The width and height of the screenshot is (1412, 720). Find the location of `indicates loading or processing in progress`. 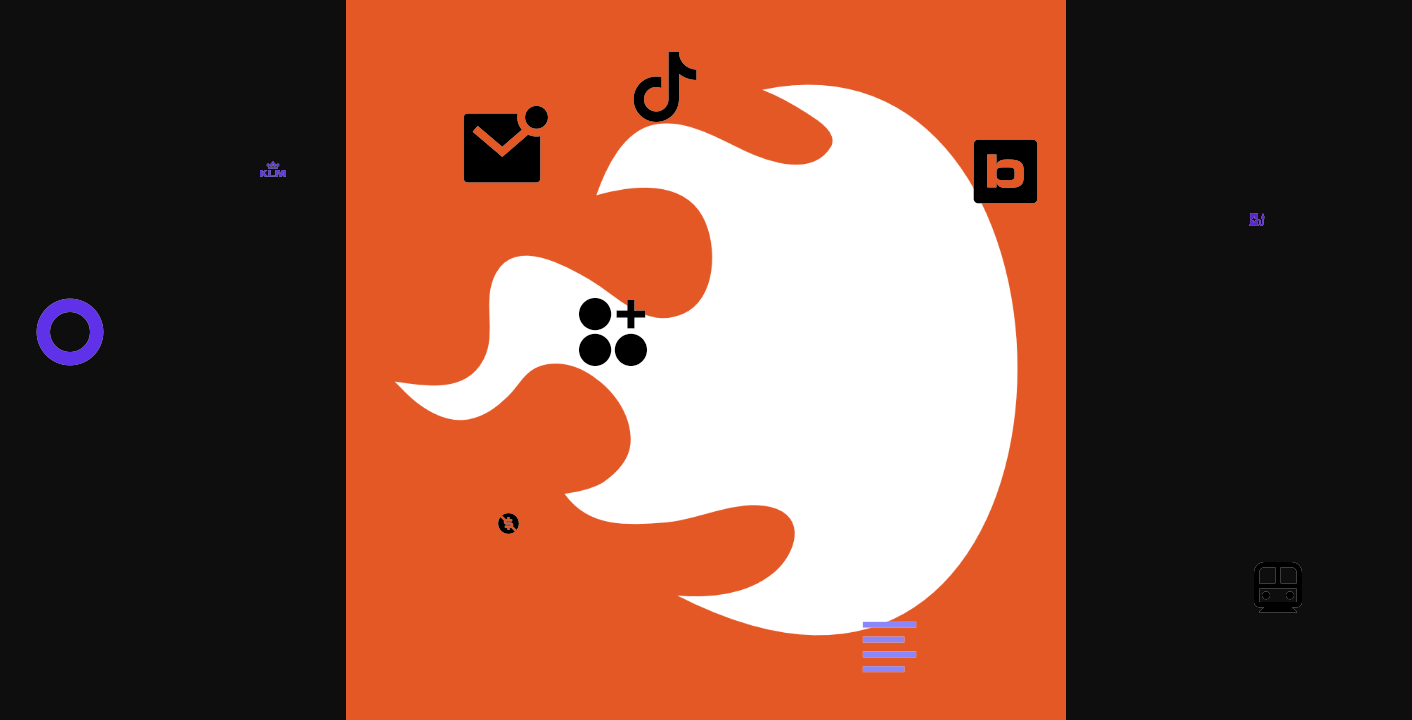

indicates loading or processing in progress is located at coordinates (70, 332).